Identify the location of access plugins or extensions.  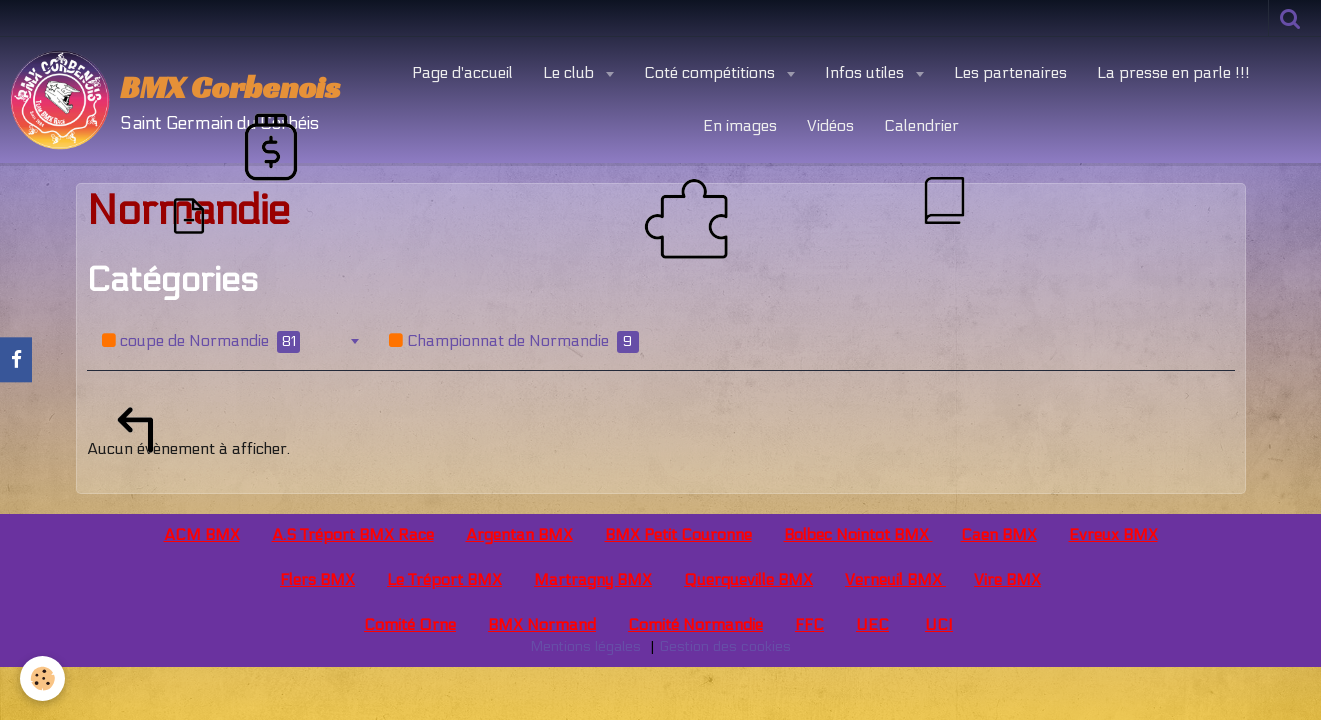
(691, 222).